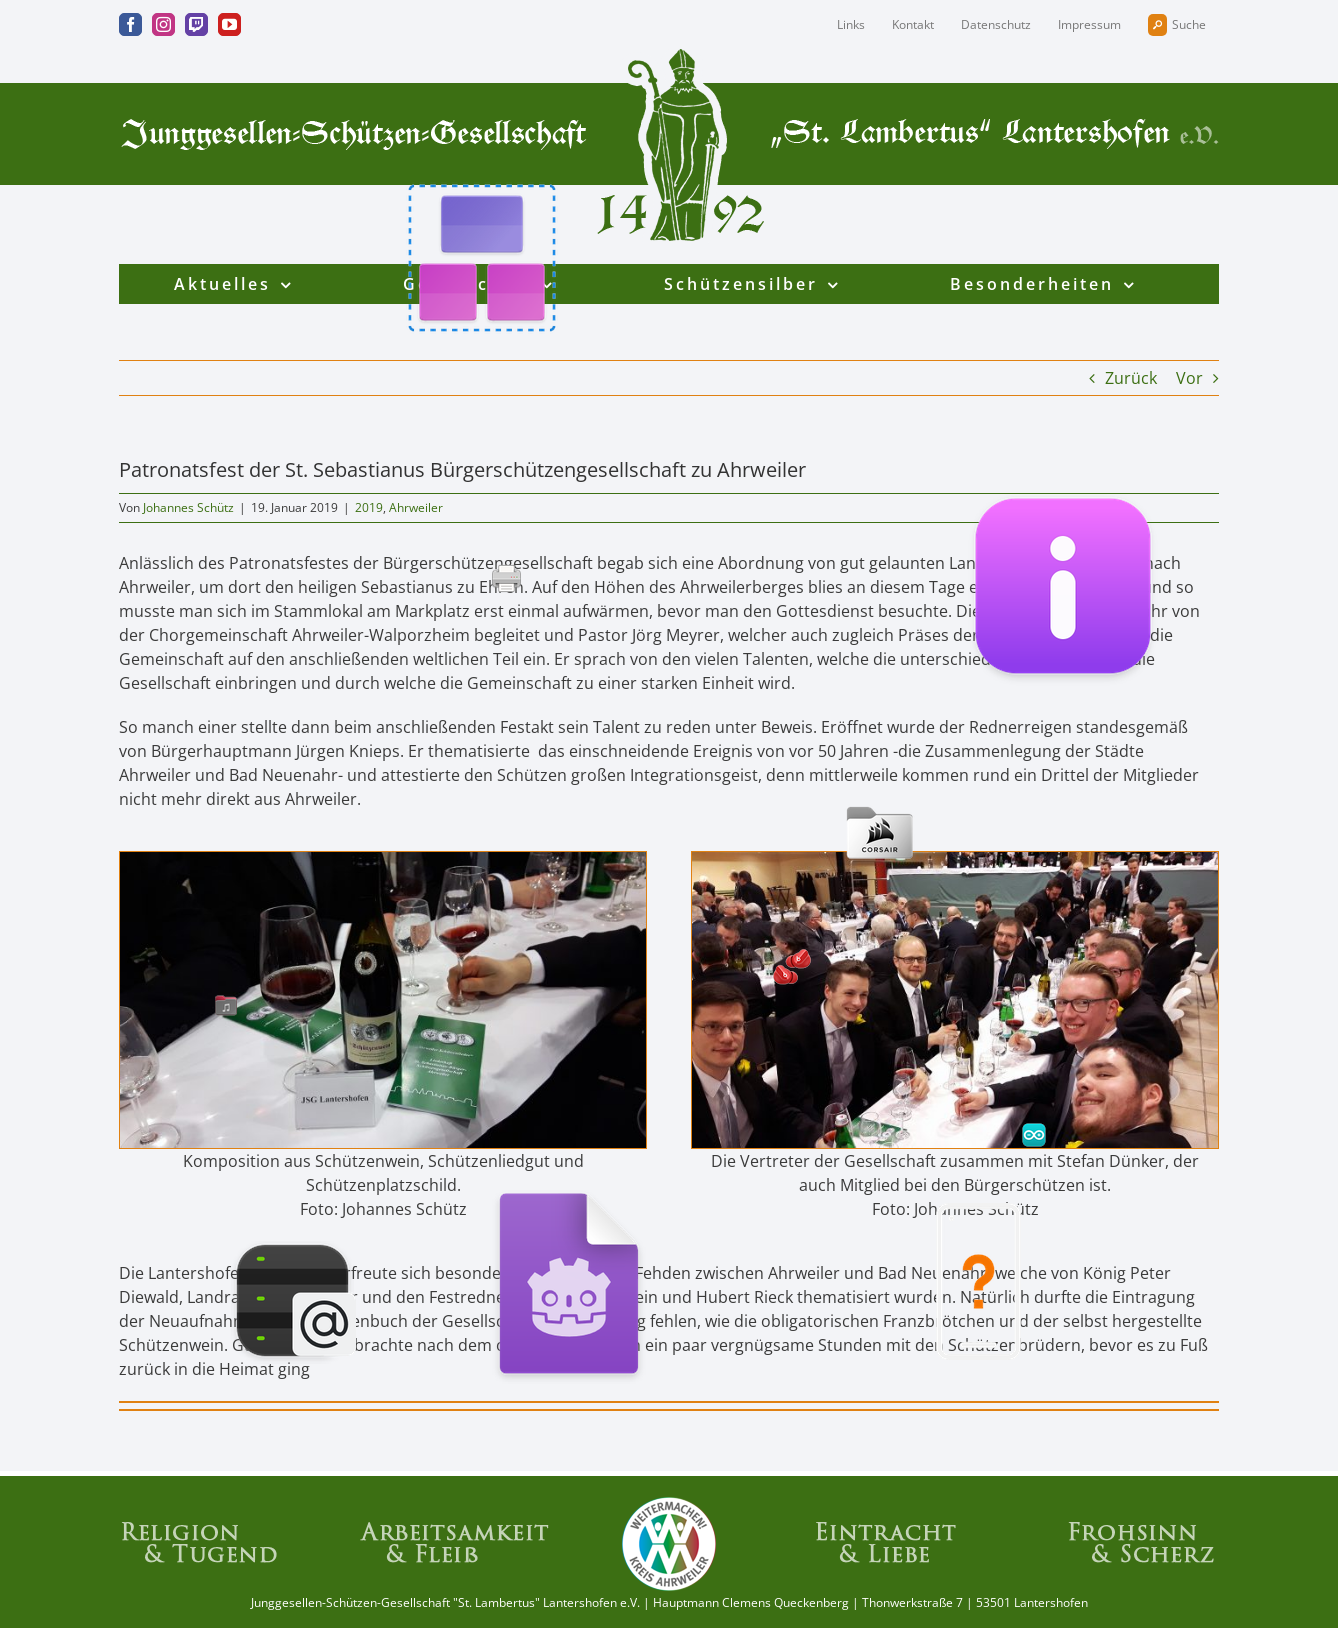 The height and width of the screenshot is (1628, 1338). I want to click on open the Arduino IDE application, so click(1034, 1135).